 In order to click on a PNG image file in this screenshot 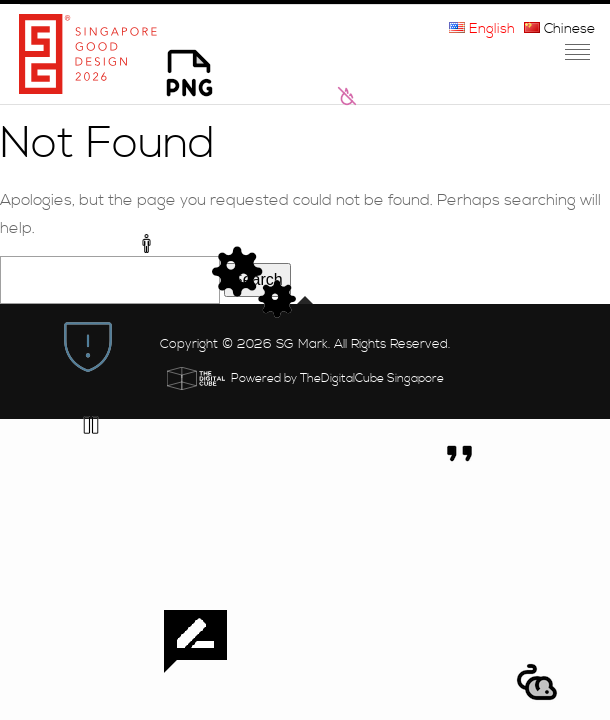, I will do `click(189, 75)`.